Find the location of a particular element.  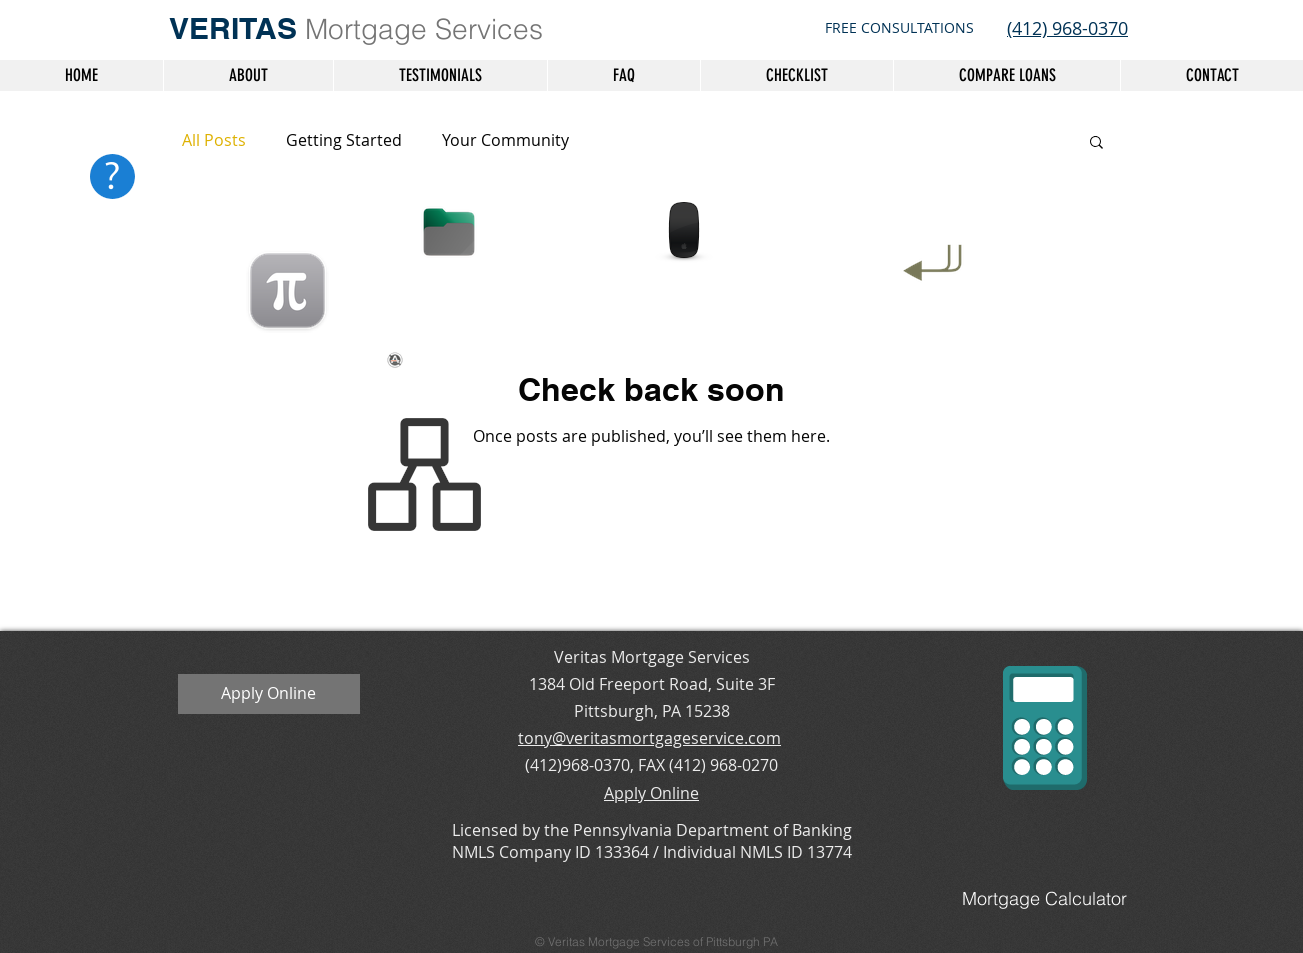

bluetooth mouse connected is located at coordinates (684, 232).